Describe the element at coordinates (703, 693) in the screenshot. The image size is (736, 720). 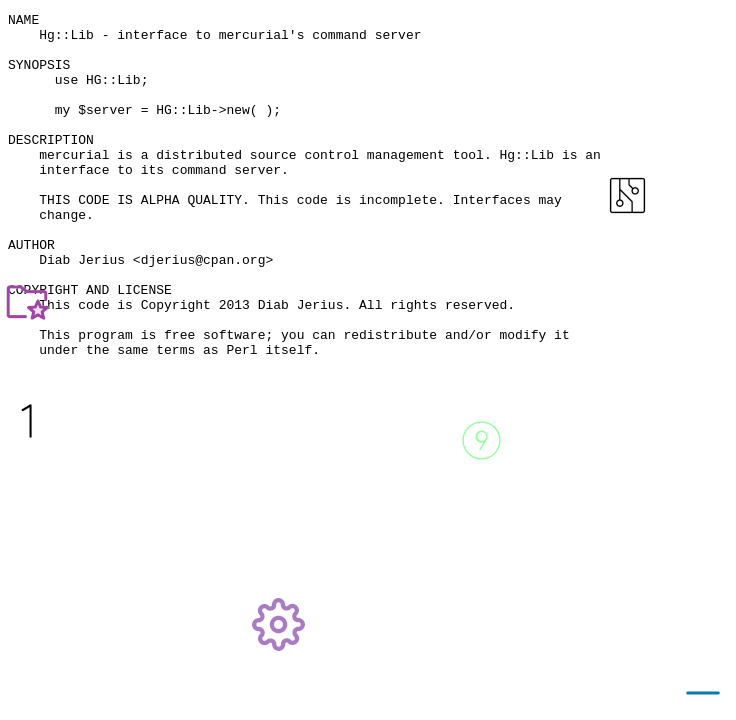
I see `remove an item from a list` at that location.